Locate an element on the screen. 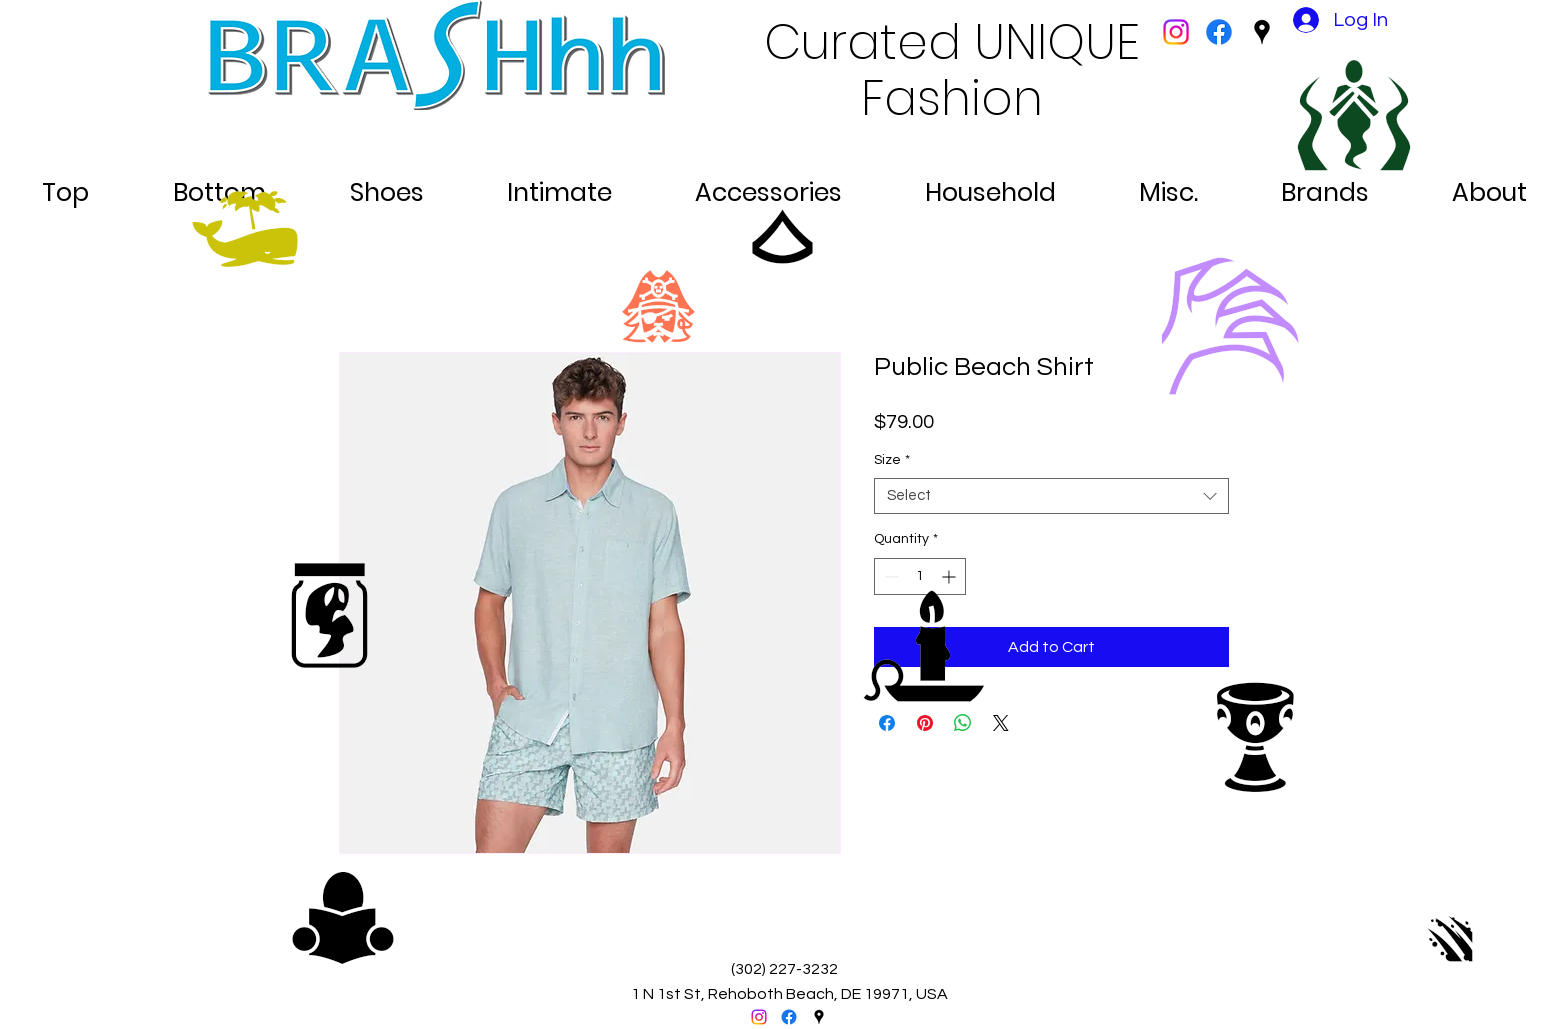  collect or capture a shadow creature is located at coordinates (329, 615).